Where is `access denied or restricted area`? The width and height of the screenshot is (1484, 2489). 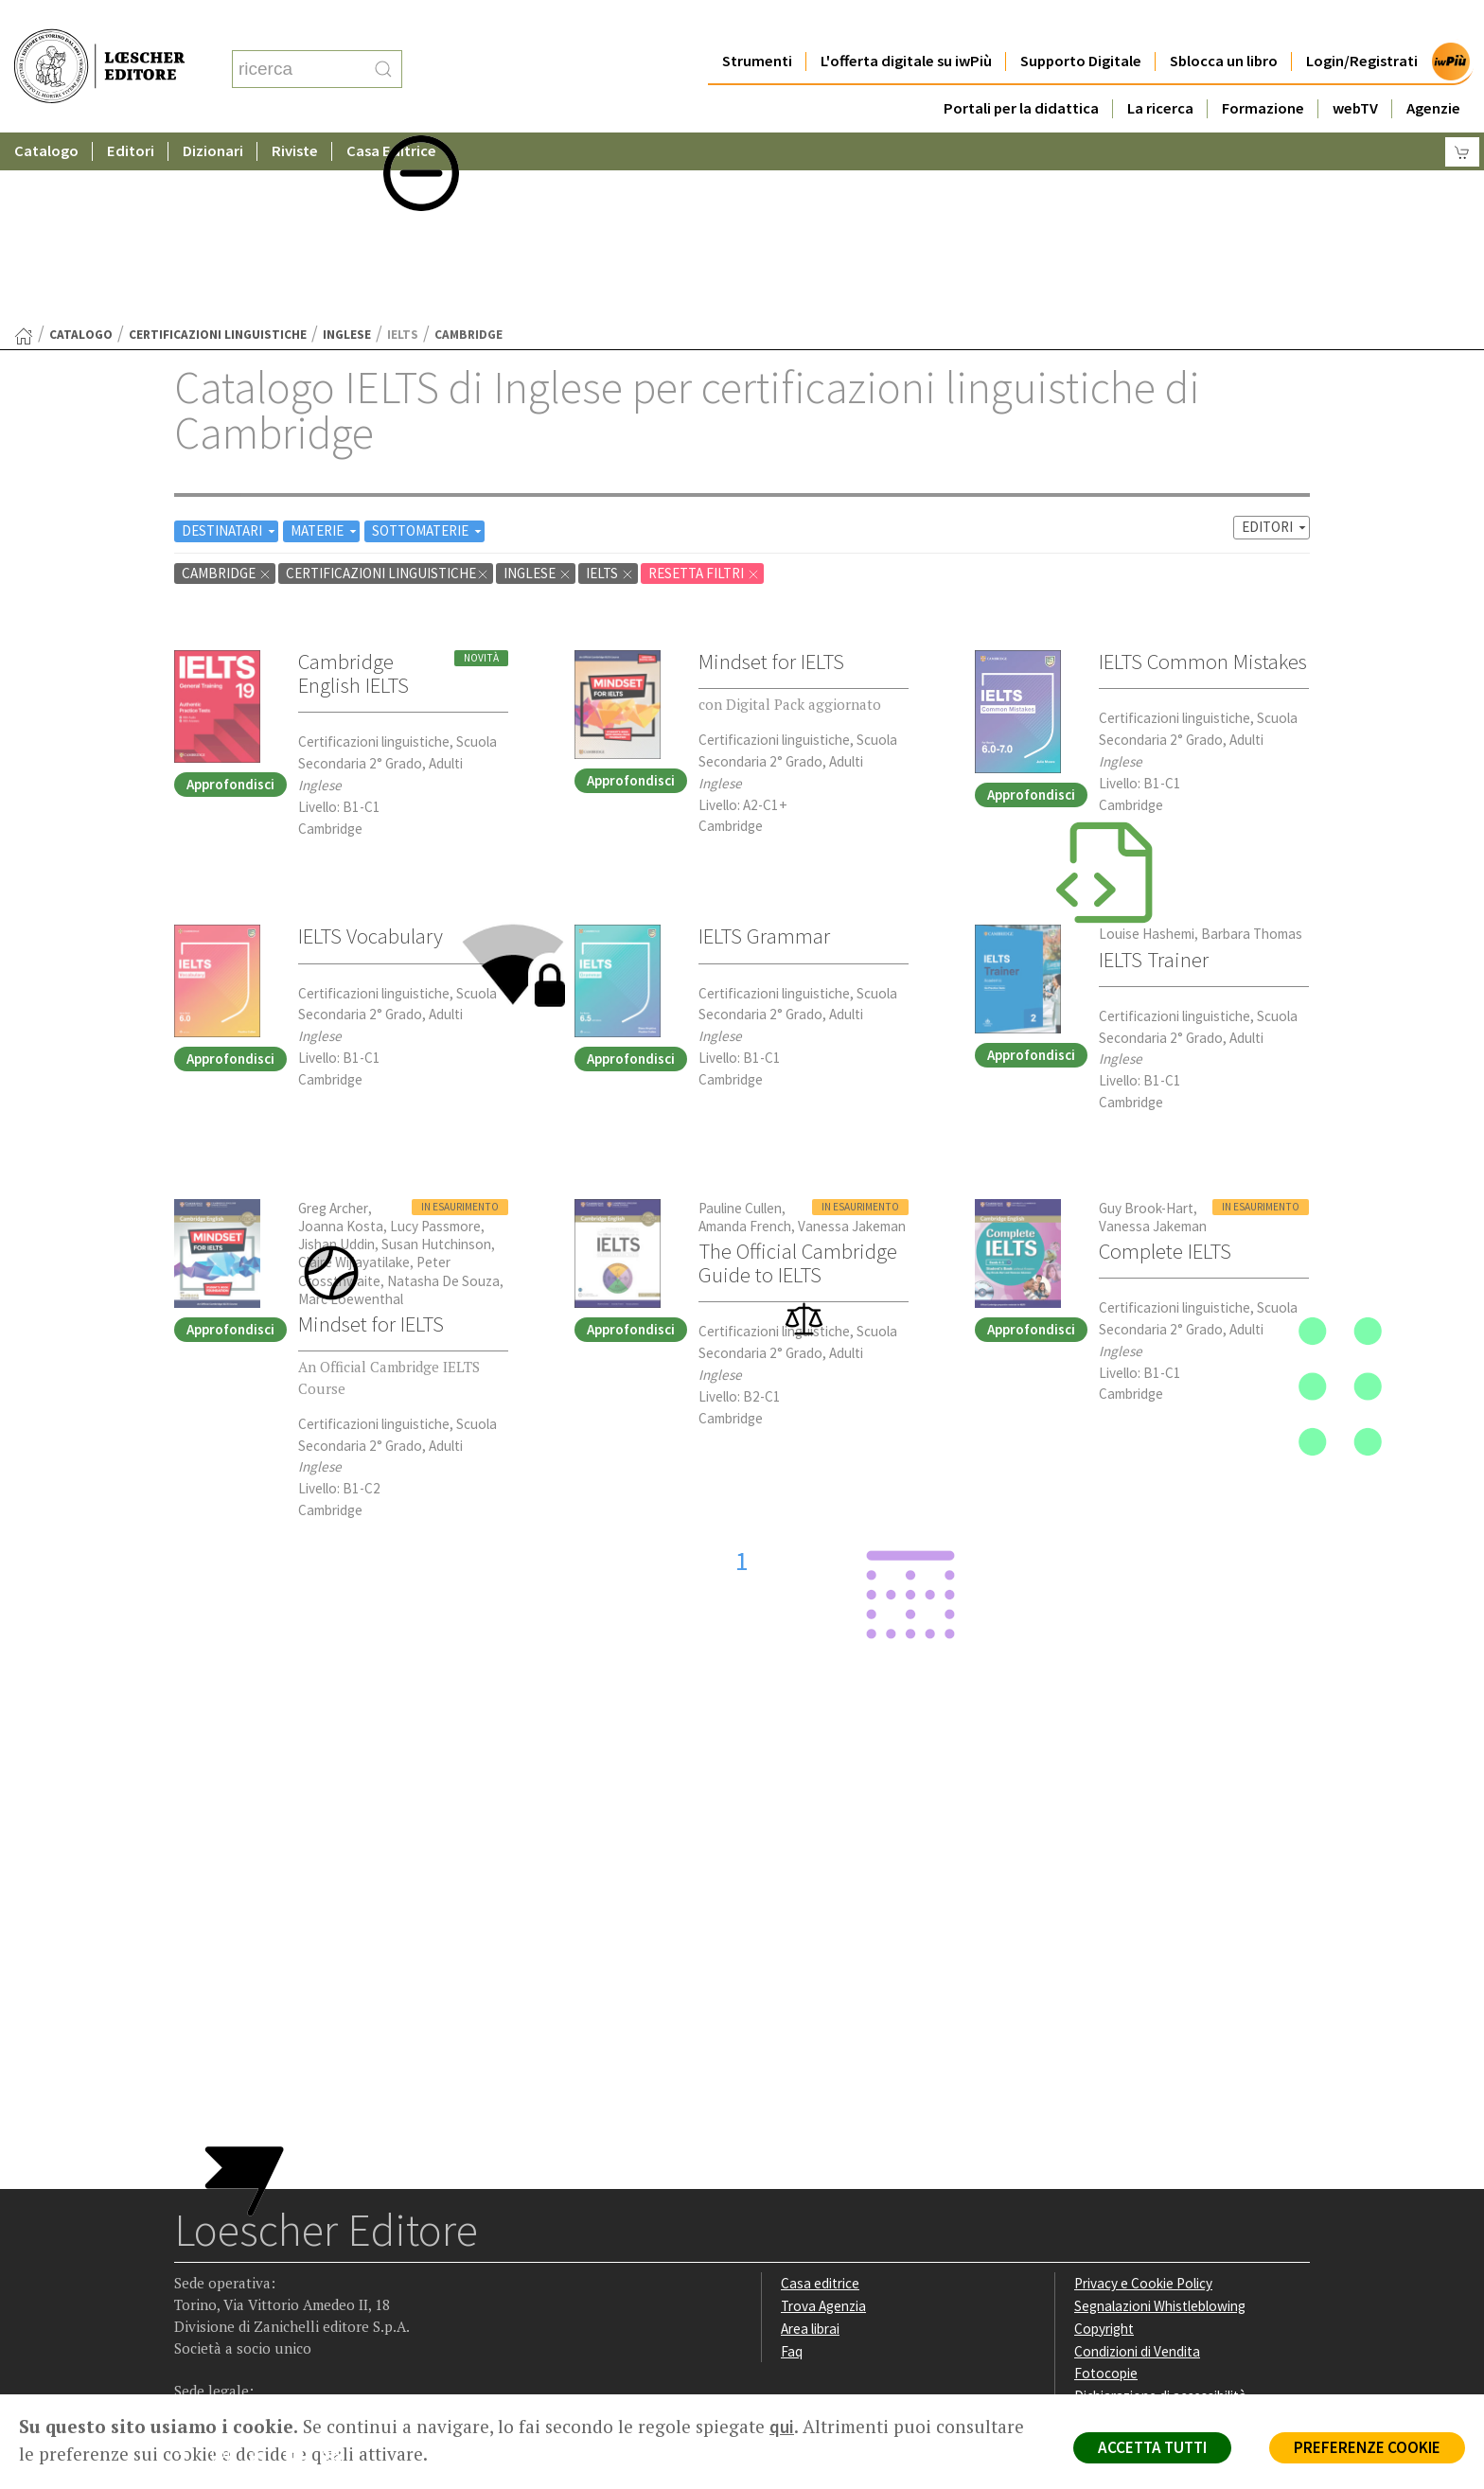
access denied or restricted area is located at coordinates (421, 173).